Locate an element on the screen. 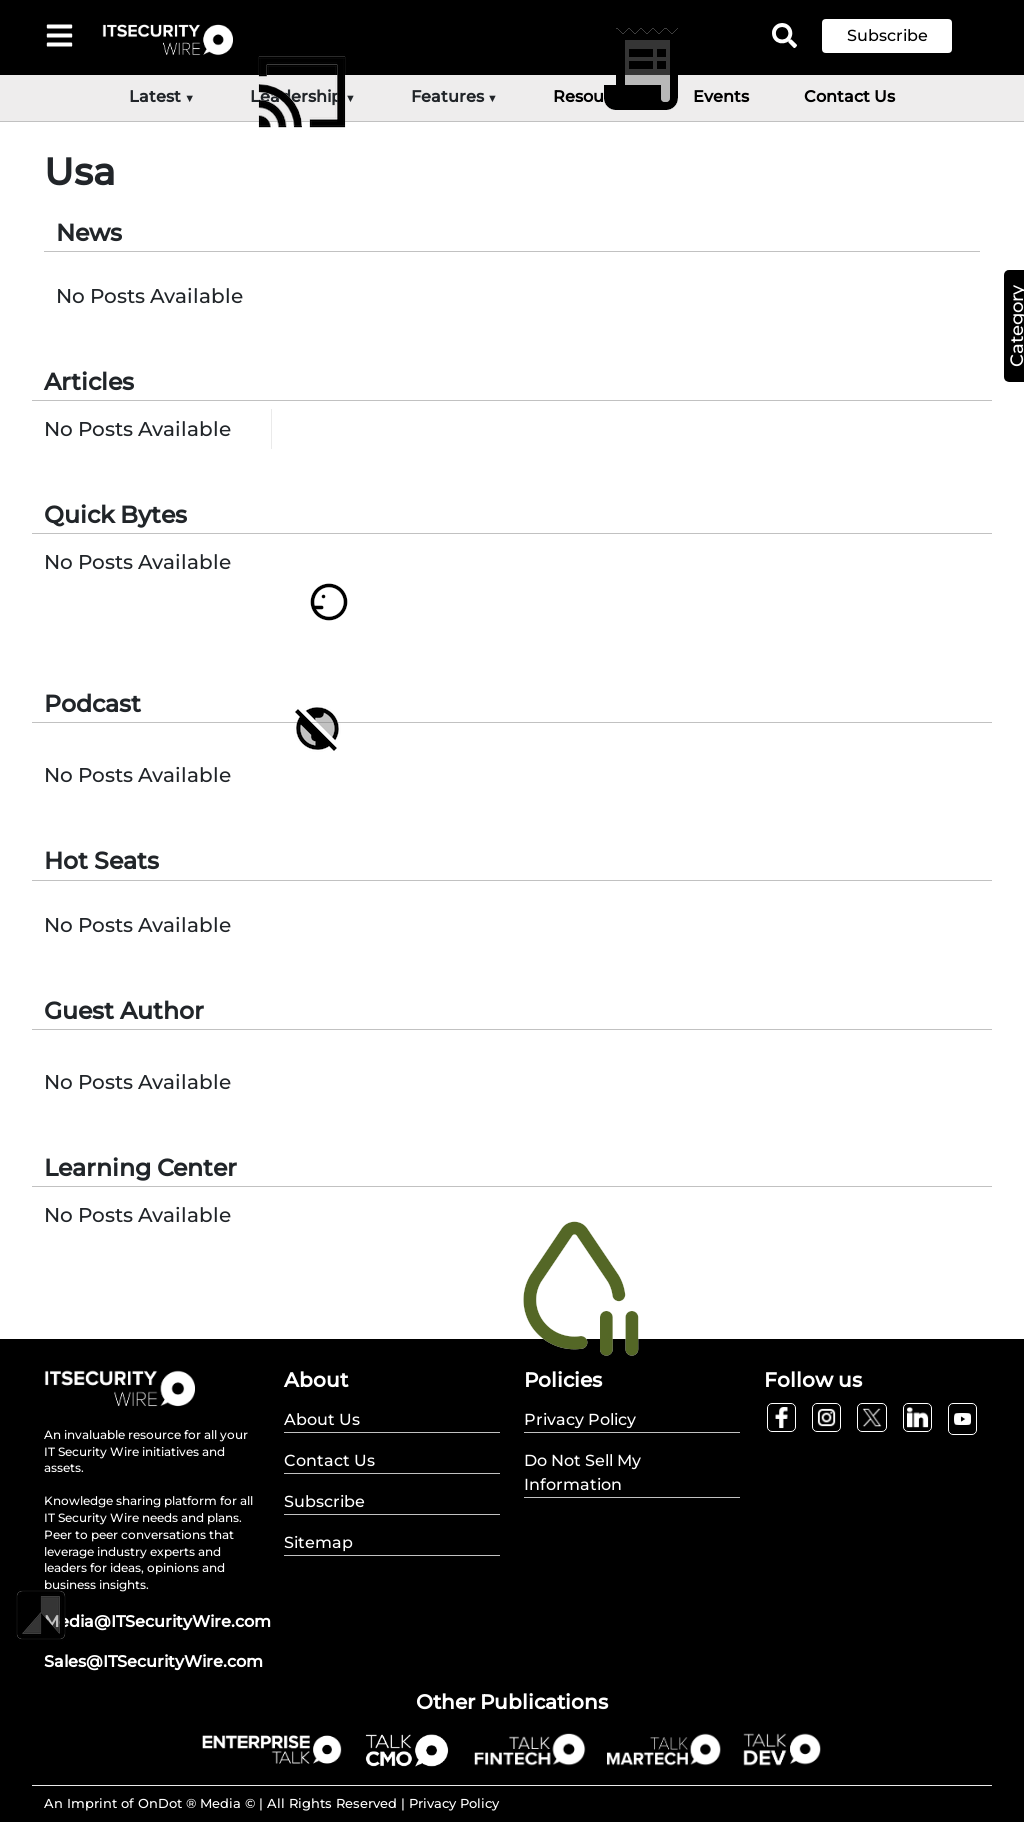 This screenshot has height=1822, width=1024. disable public visibility is located at coordinates (317, 728).